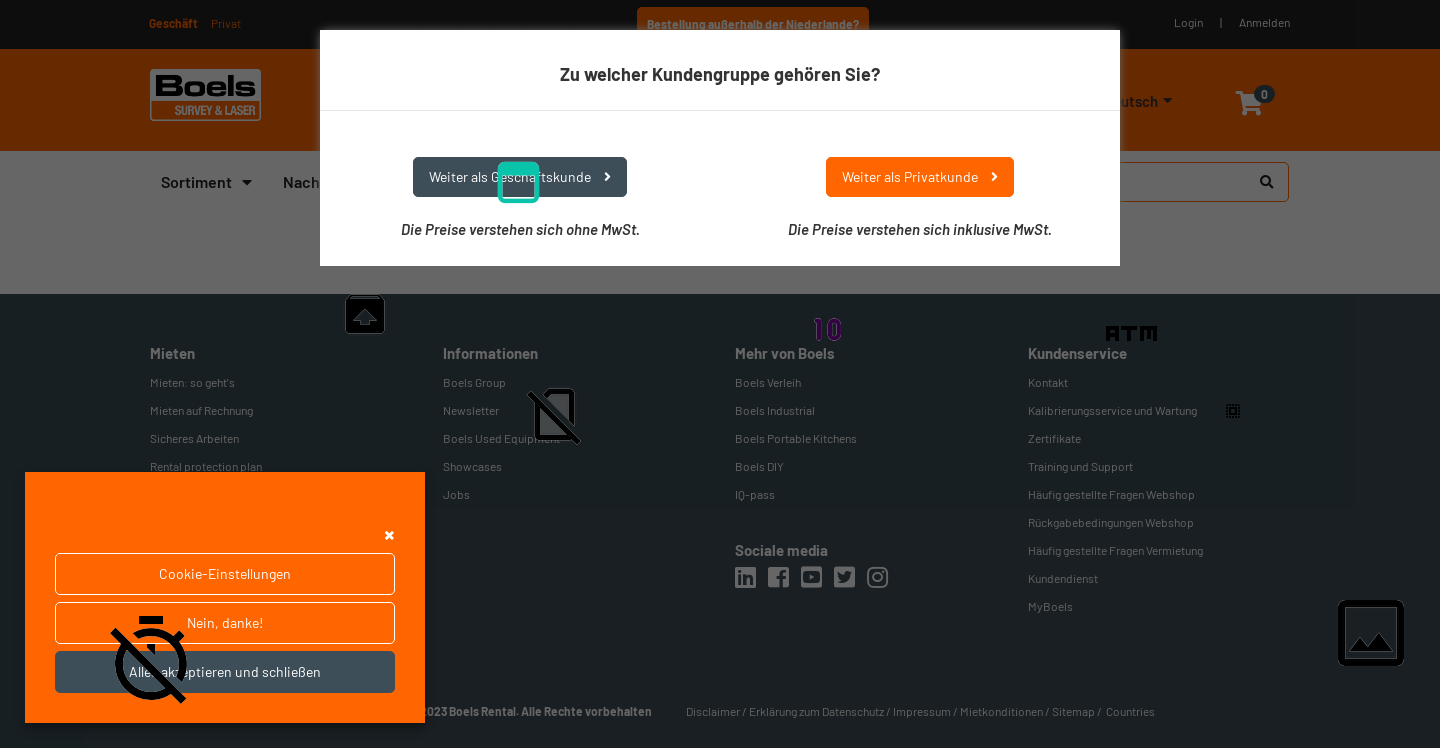 This screenshot has width=1440, height=748. What do you see at coordinates (151, 660) in the screenshot?
I see `disable or cancel timer` at bounding box center [151, 660].